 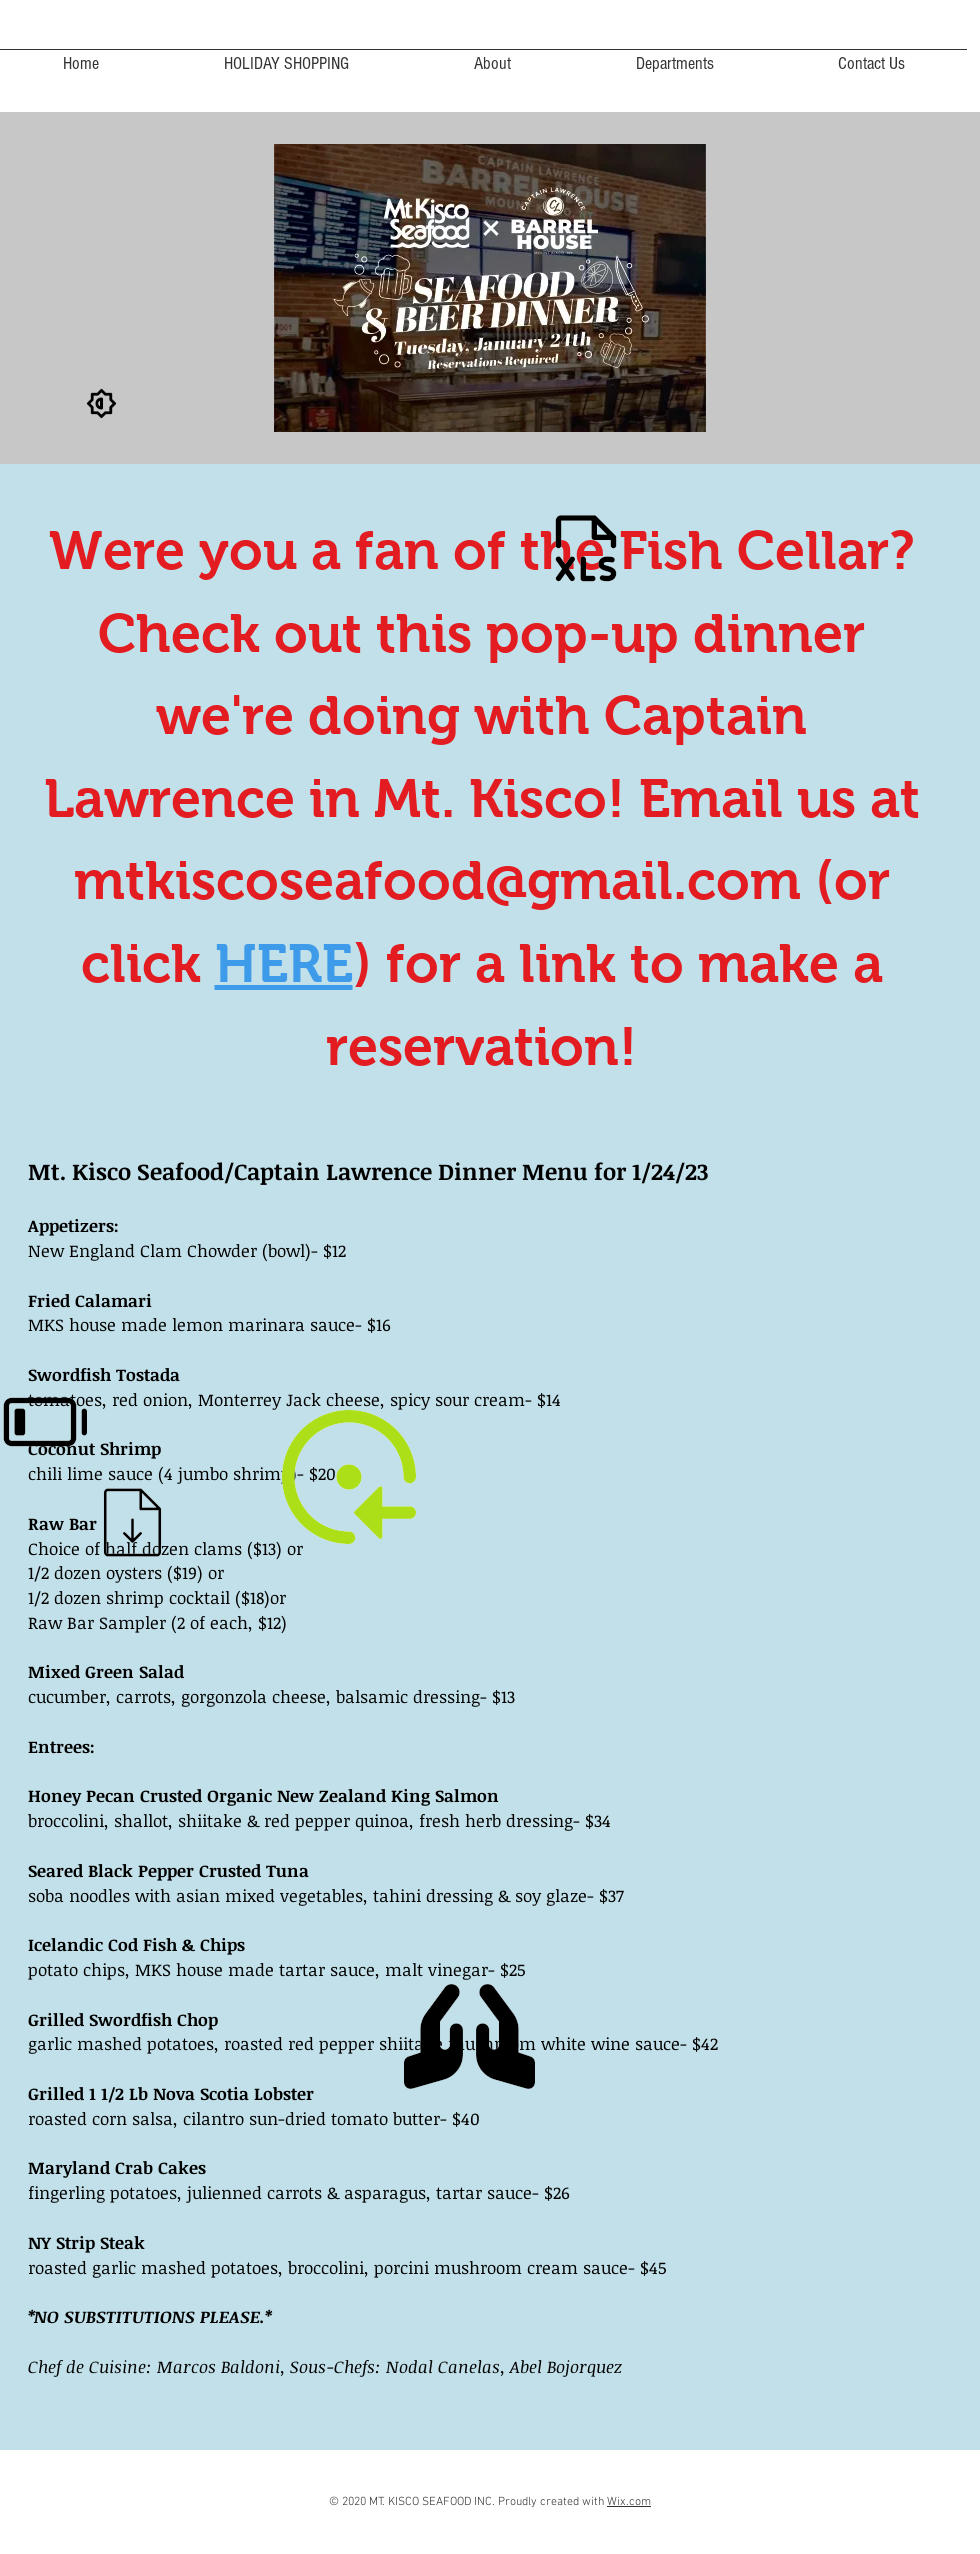 I want to click on download a file, so click(x=132, y=1522).